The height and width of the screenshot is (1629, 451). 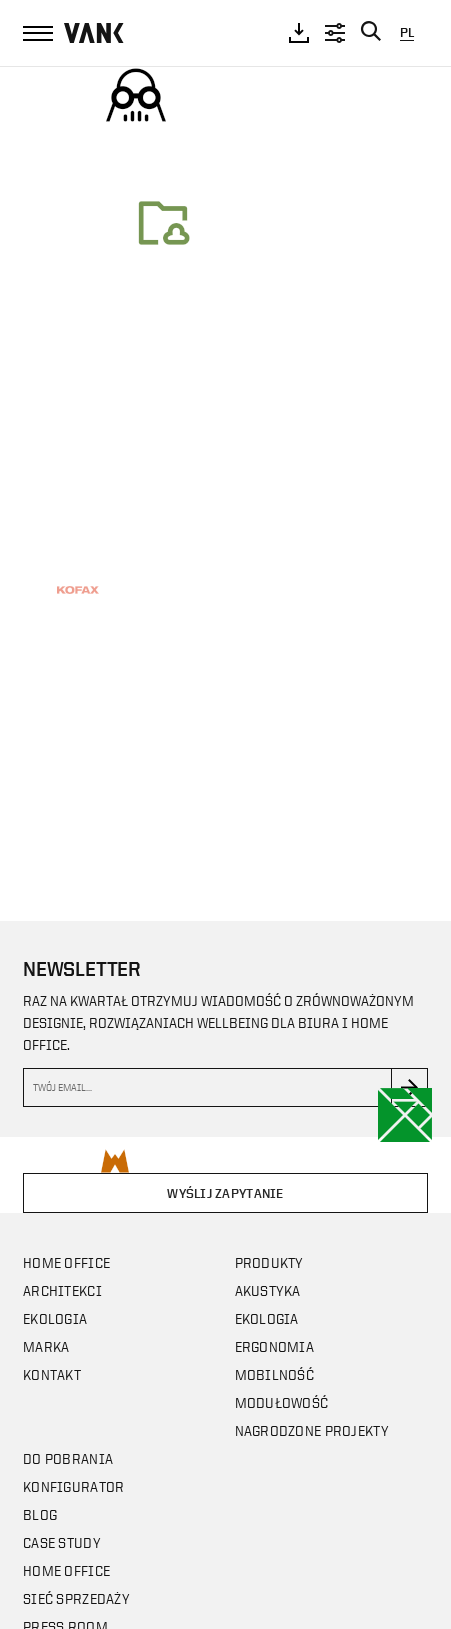 What do you see at coordinates (78, 590) in the screenshot?
I see `Kofax company logo` at bounding box center [78, 590].